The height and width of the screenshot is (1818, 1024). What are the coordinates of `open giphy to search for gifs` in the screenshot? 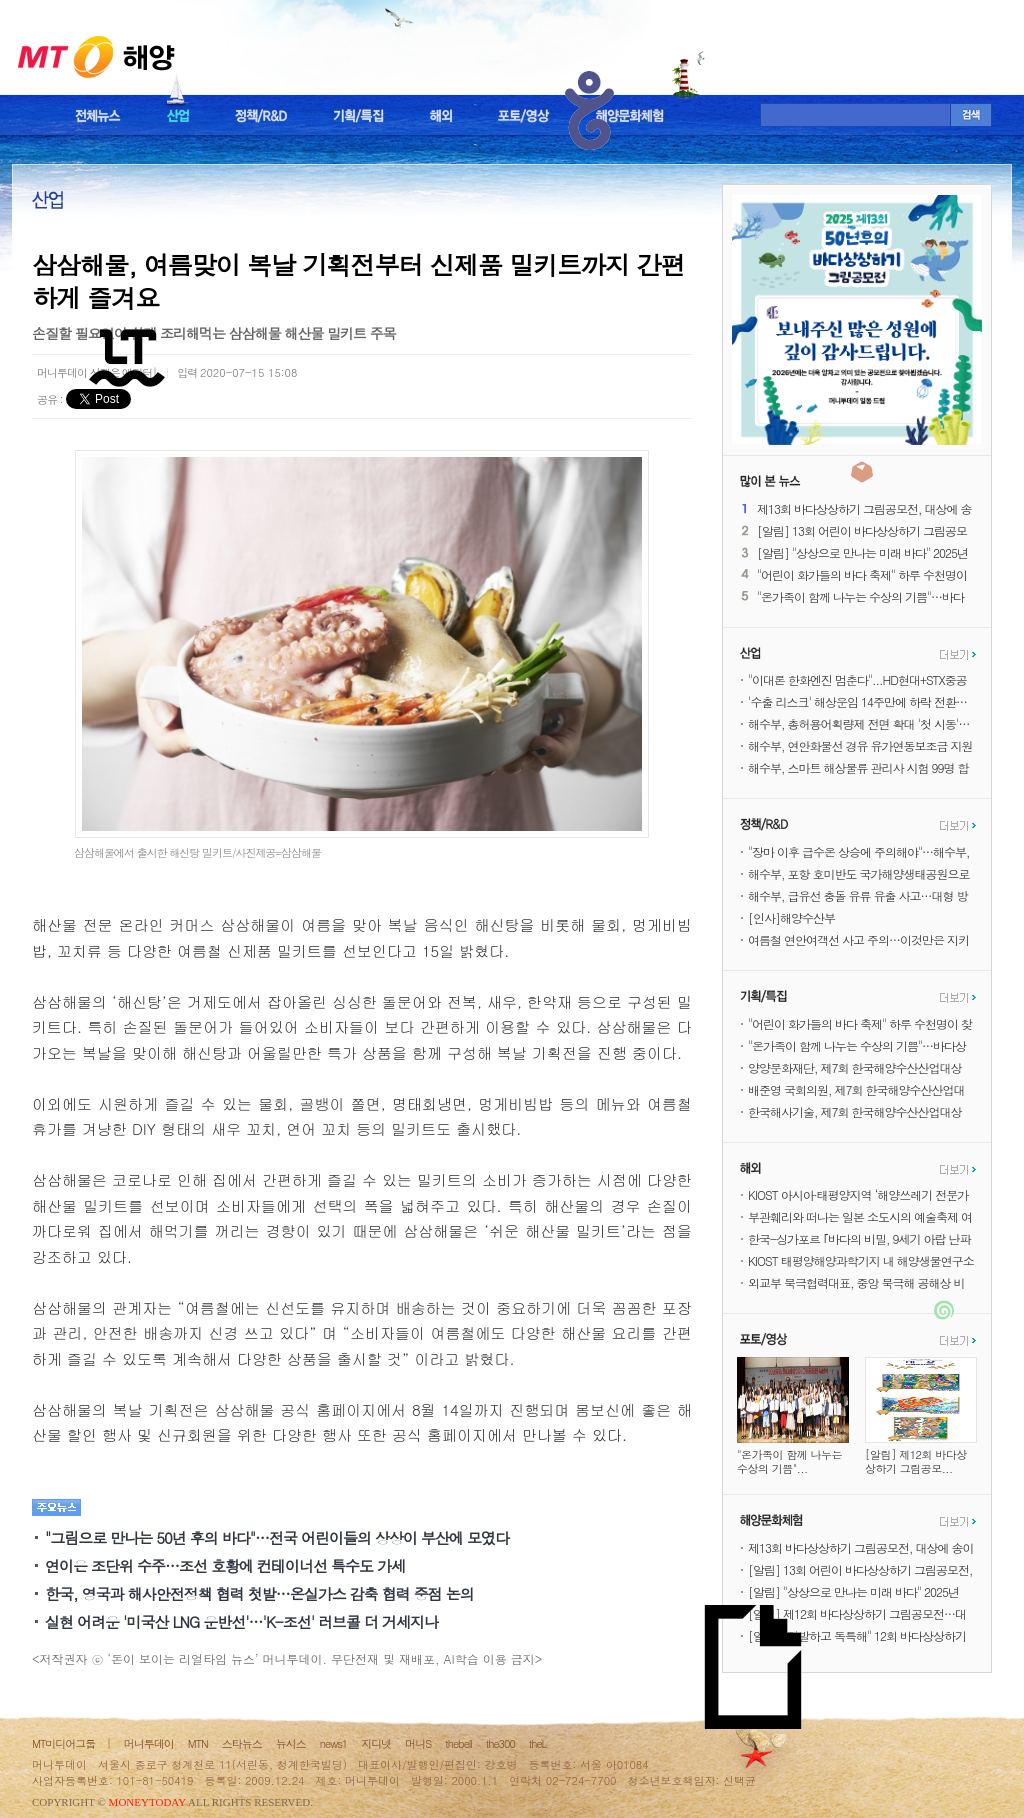 It's located at (753, 1667).